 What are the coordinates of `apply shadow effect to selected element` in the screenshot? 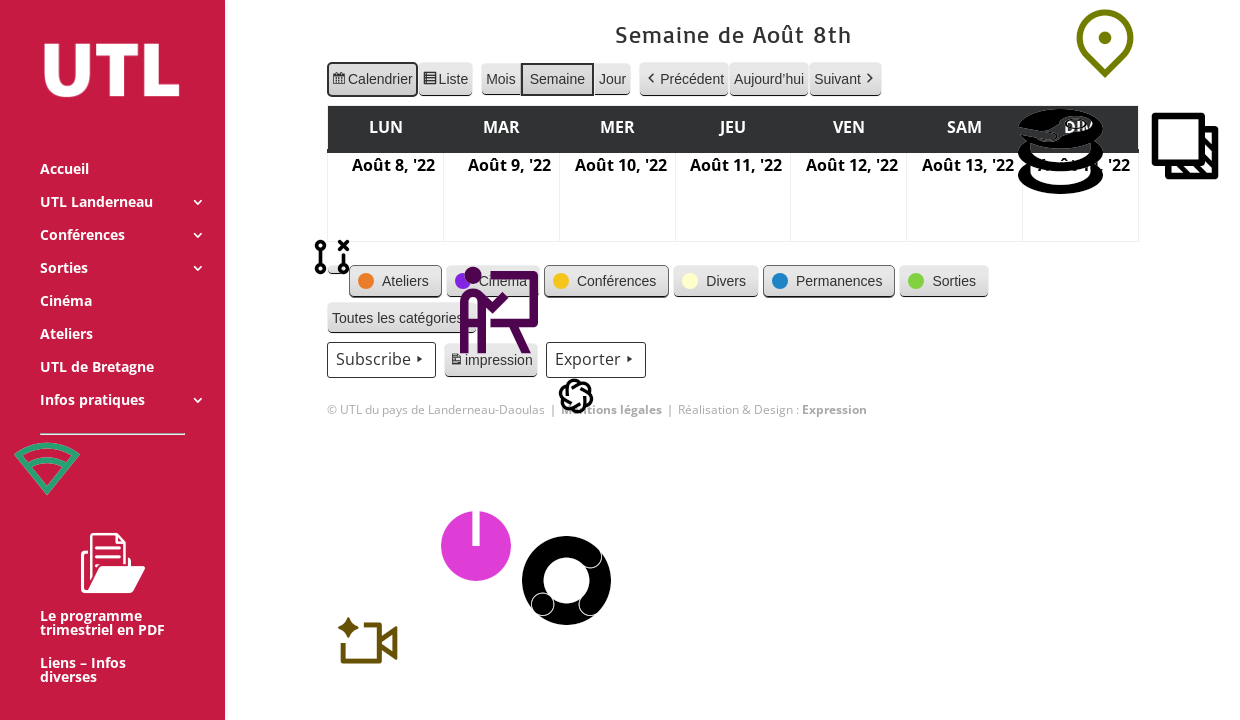 It's located at (1185, 146).